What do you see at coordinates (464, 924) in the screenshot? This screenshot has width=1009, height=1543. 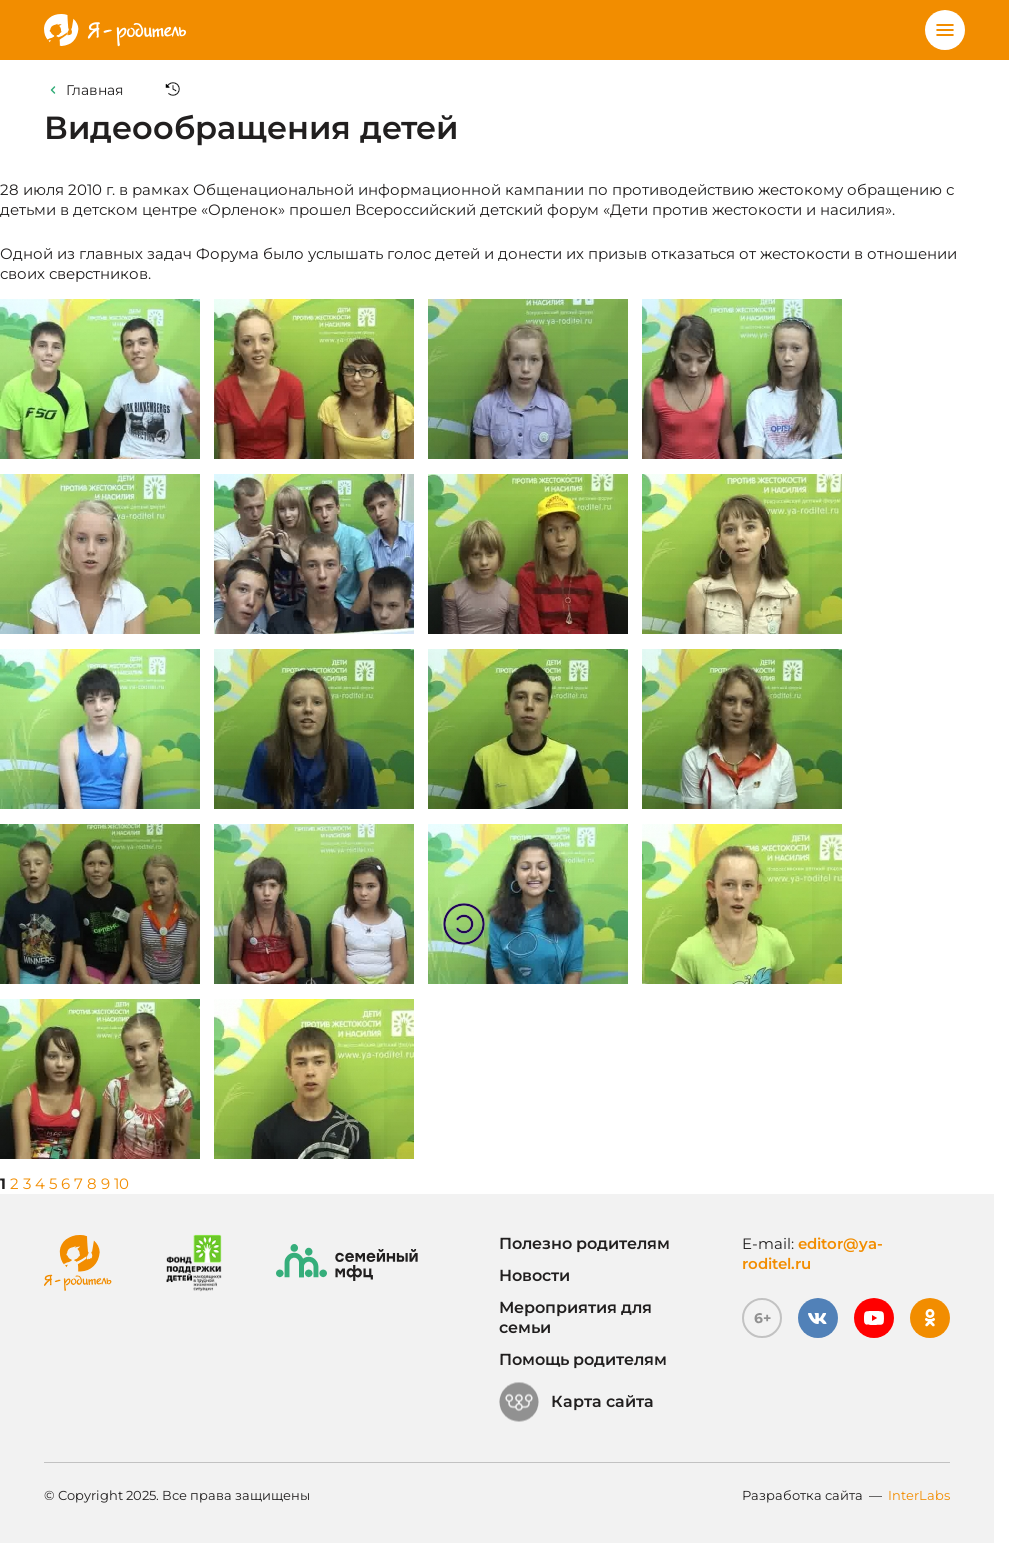 I see `indicates copyleft licensing on content` at bounding box center [464, 924].